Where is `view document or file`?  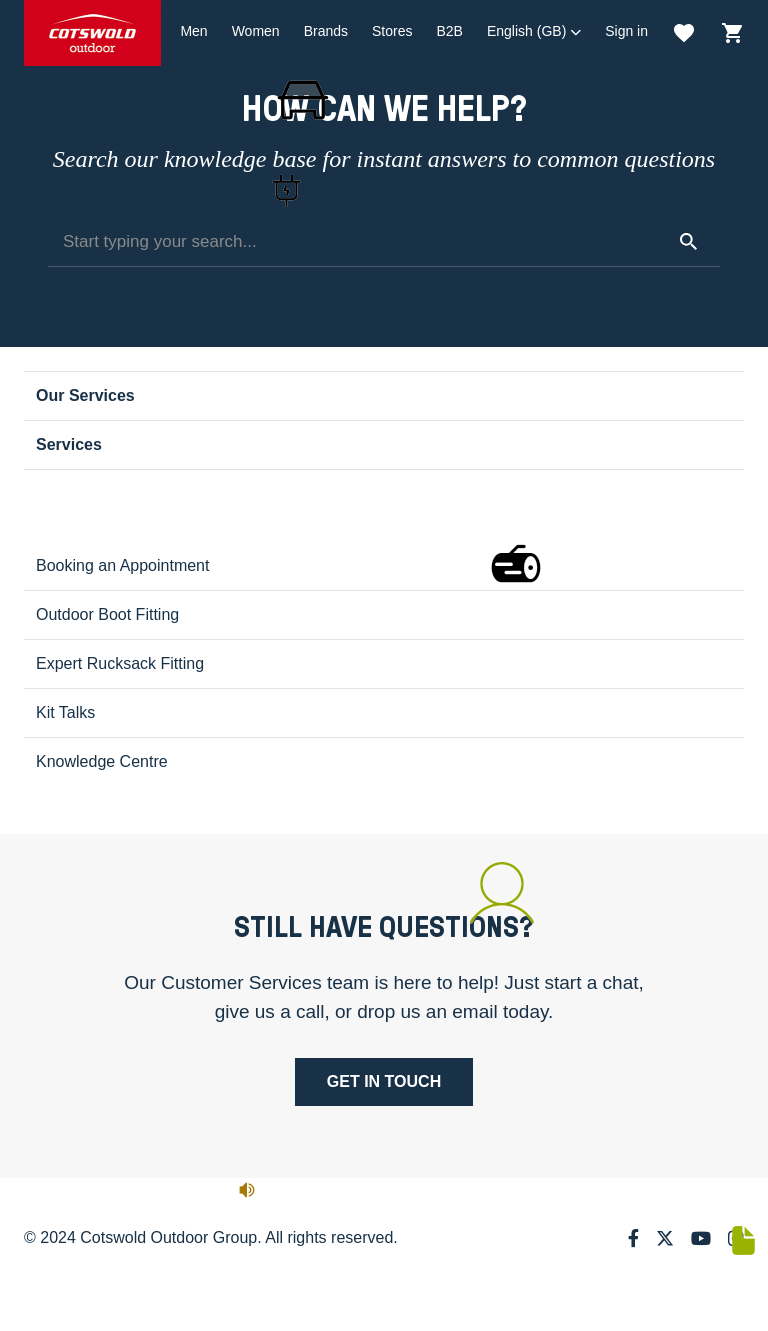
view document or file is located at coordinates (743, 1240).